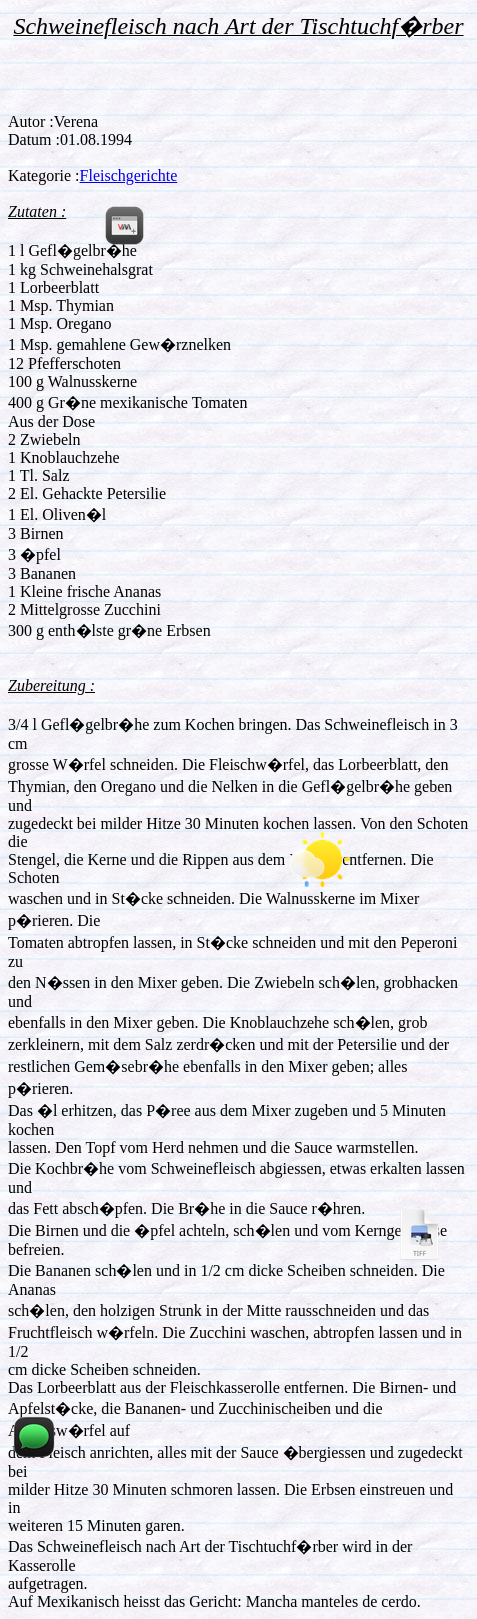  Describe the element at coordinates (124, 225) in the screenshot. I see `create a new virtual machine` at that location.